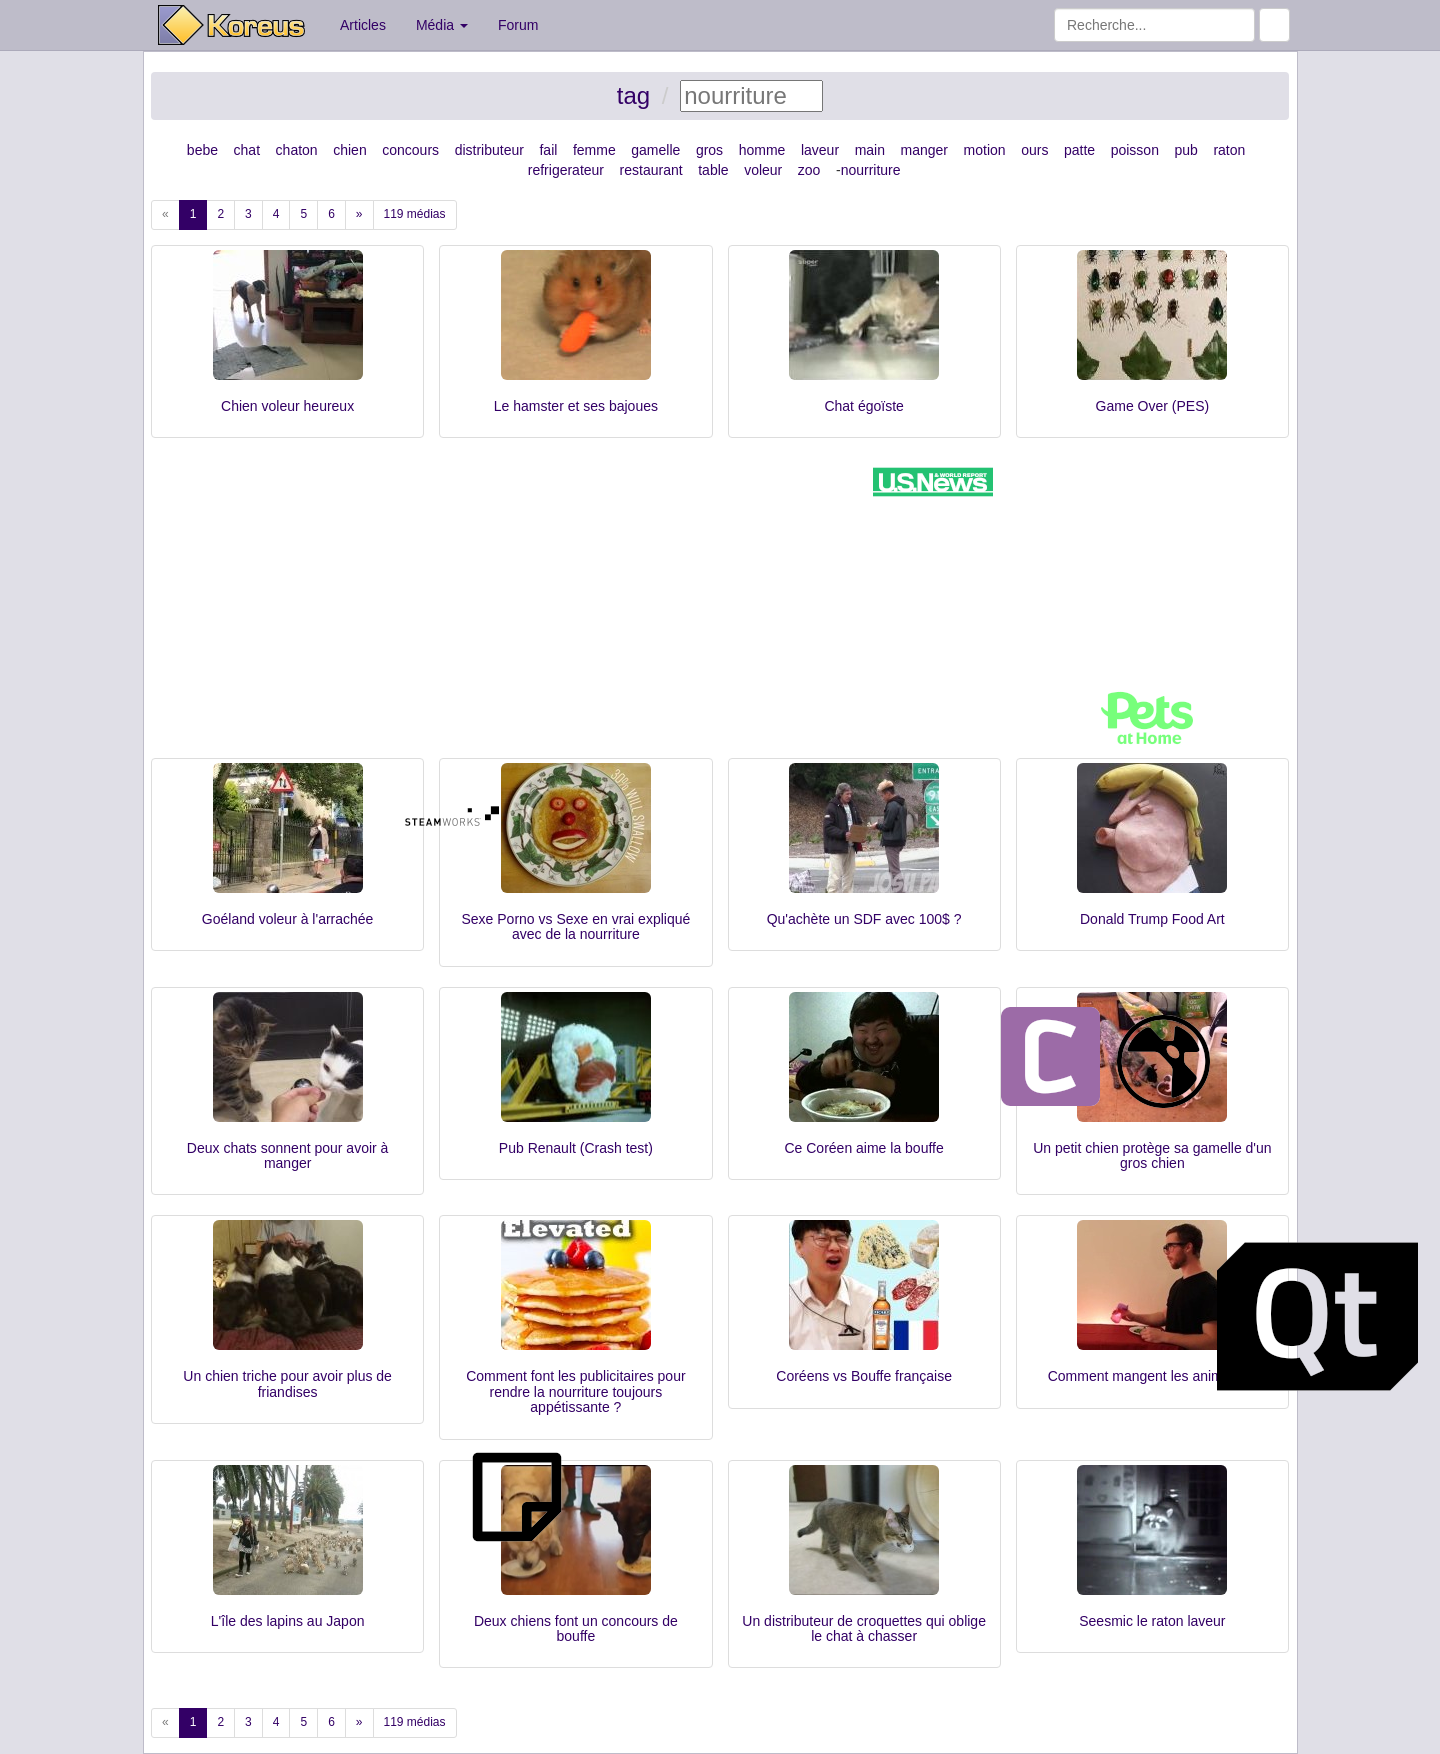  What do you see at coordinates (452, 816) in the screenshot?
I see `access steamworks developer portal` at bounding box center [452, 816].